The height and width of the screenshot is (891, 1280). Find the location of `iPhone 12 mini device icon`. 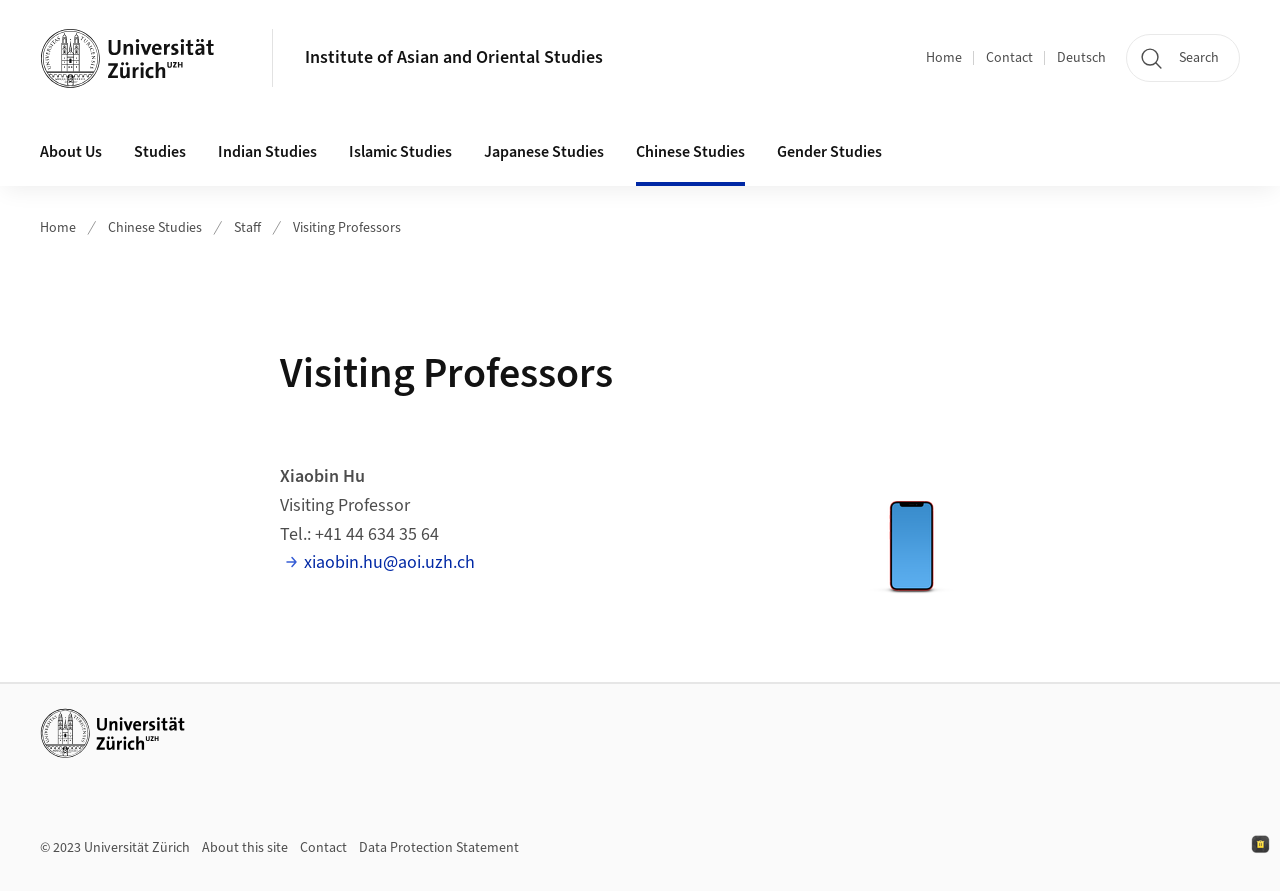

iPhone 12 mini device icon is located at coordinates (911, 547).